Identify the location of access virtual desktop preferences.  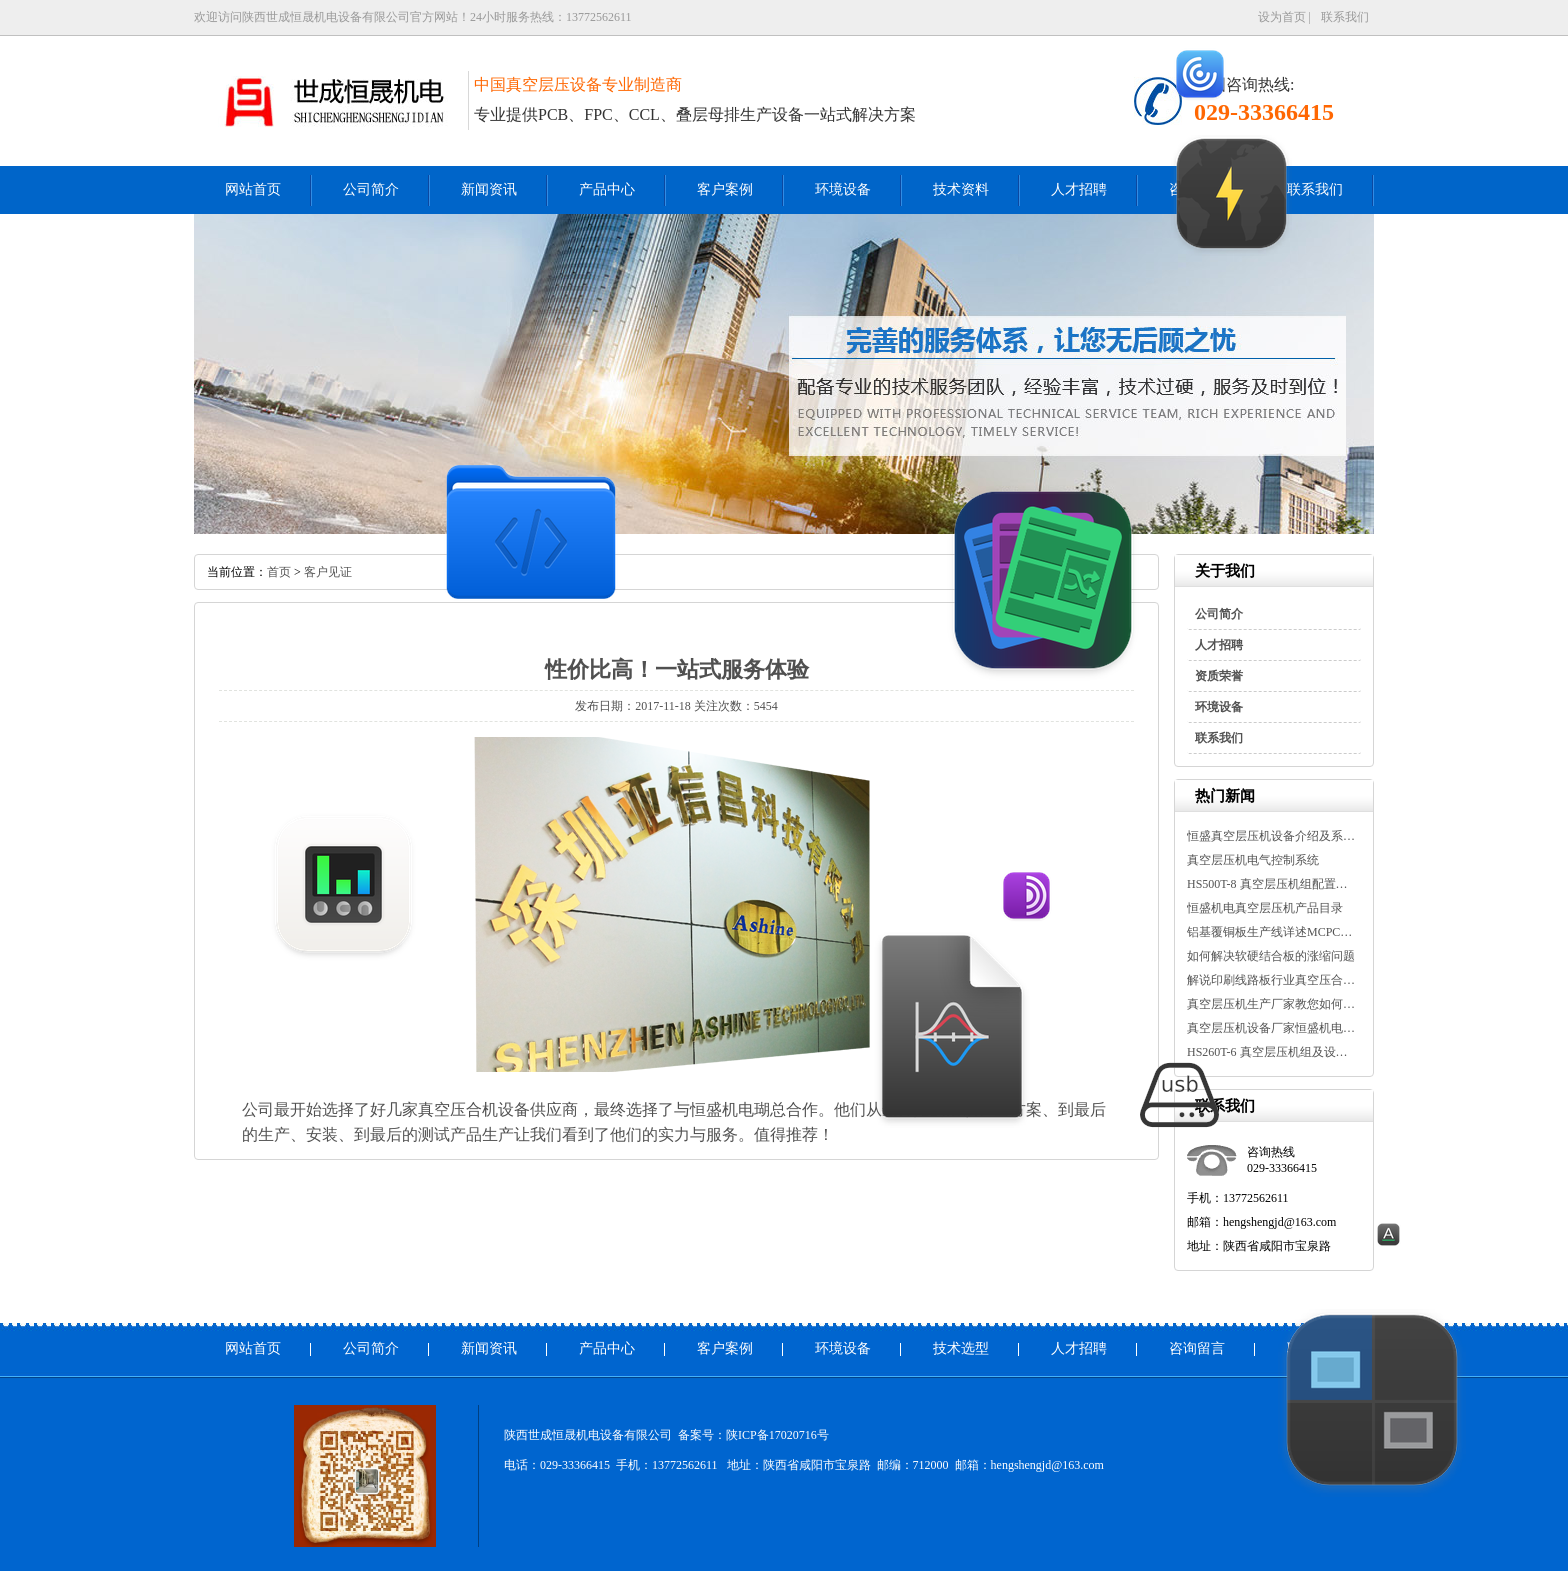
(1372, 1403).